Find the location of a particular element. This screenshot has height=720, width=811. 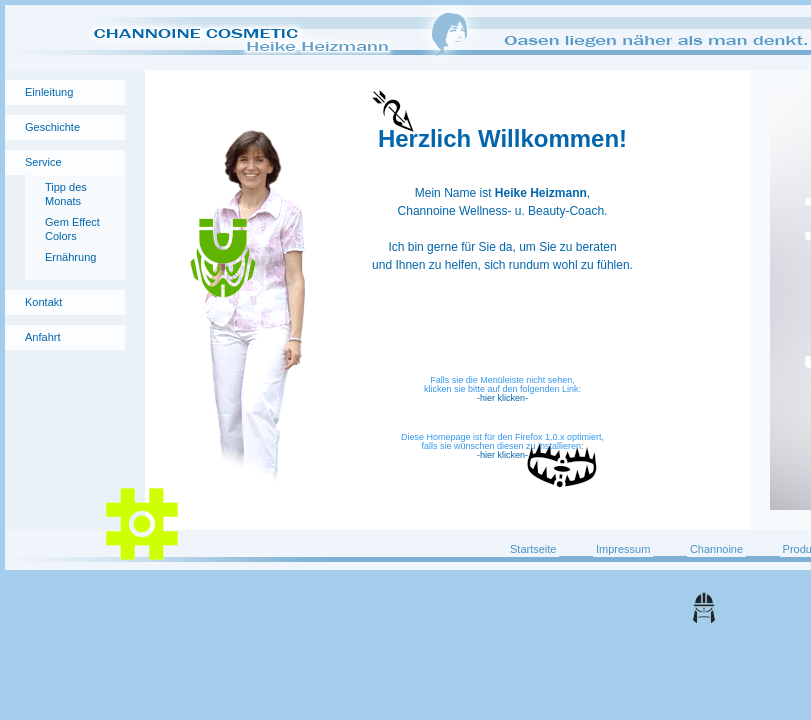

select light armor class is located at coordinates (704, 608).